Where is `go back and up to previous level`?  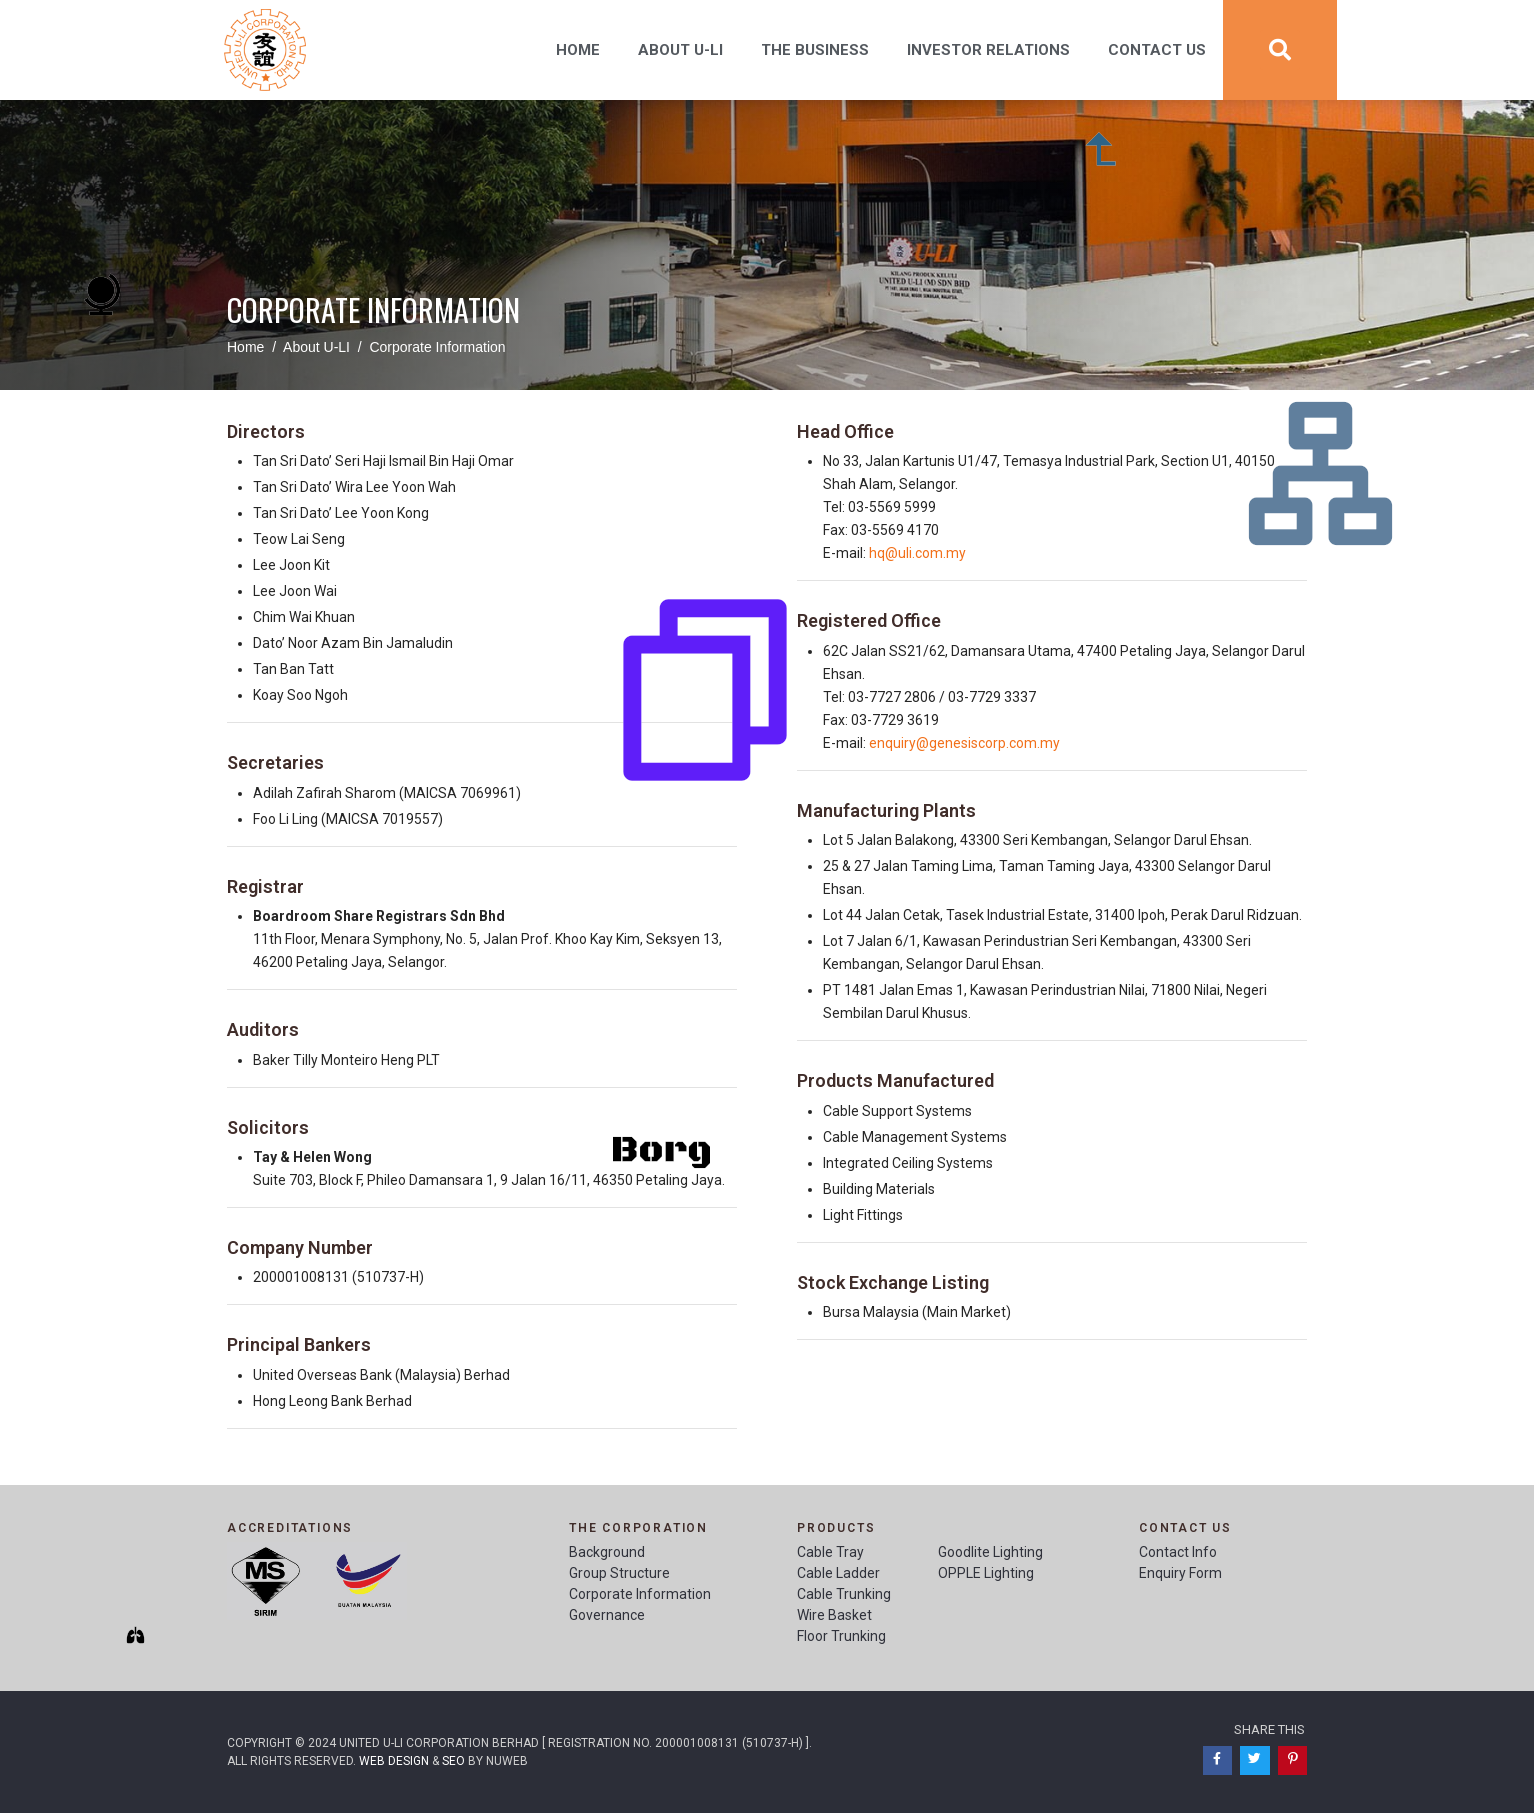
go back and up to previous level is located at coordinates (1101, 151).